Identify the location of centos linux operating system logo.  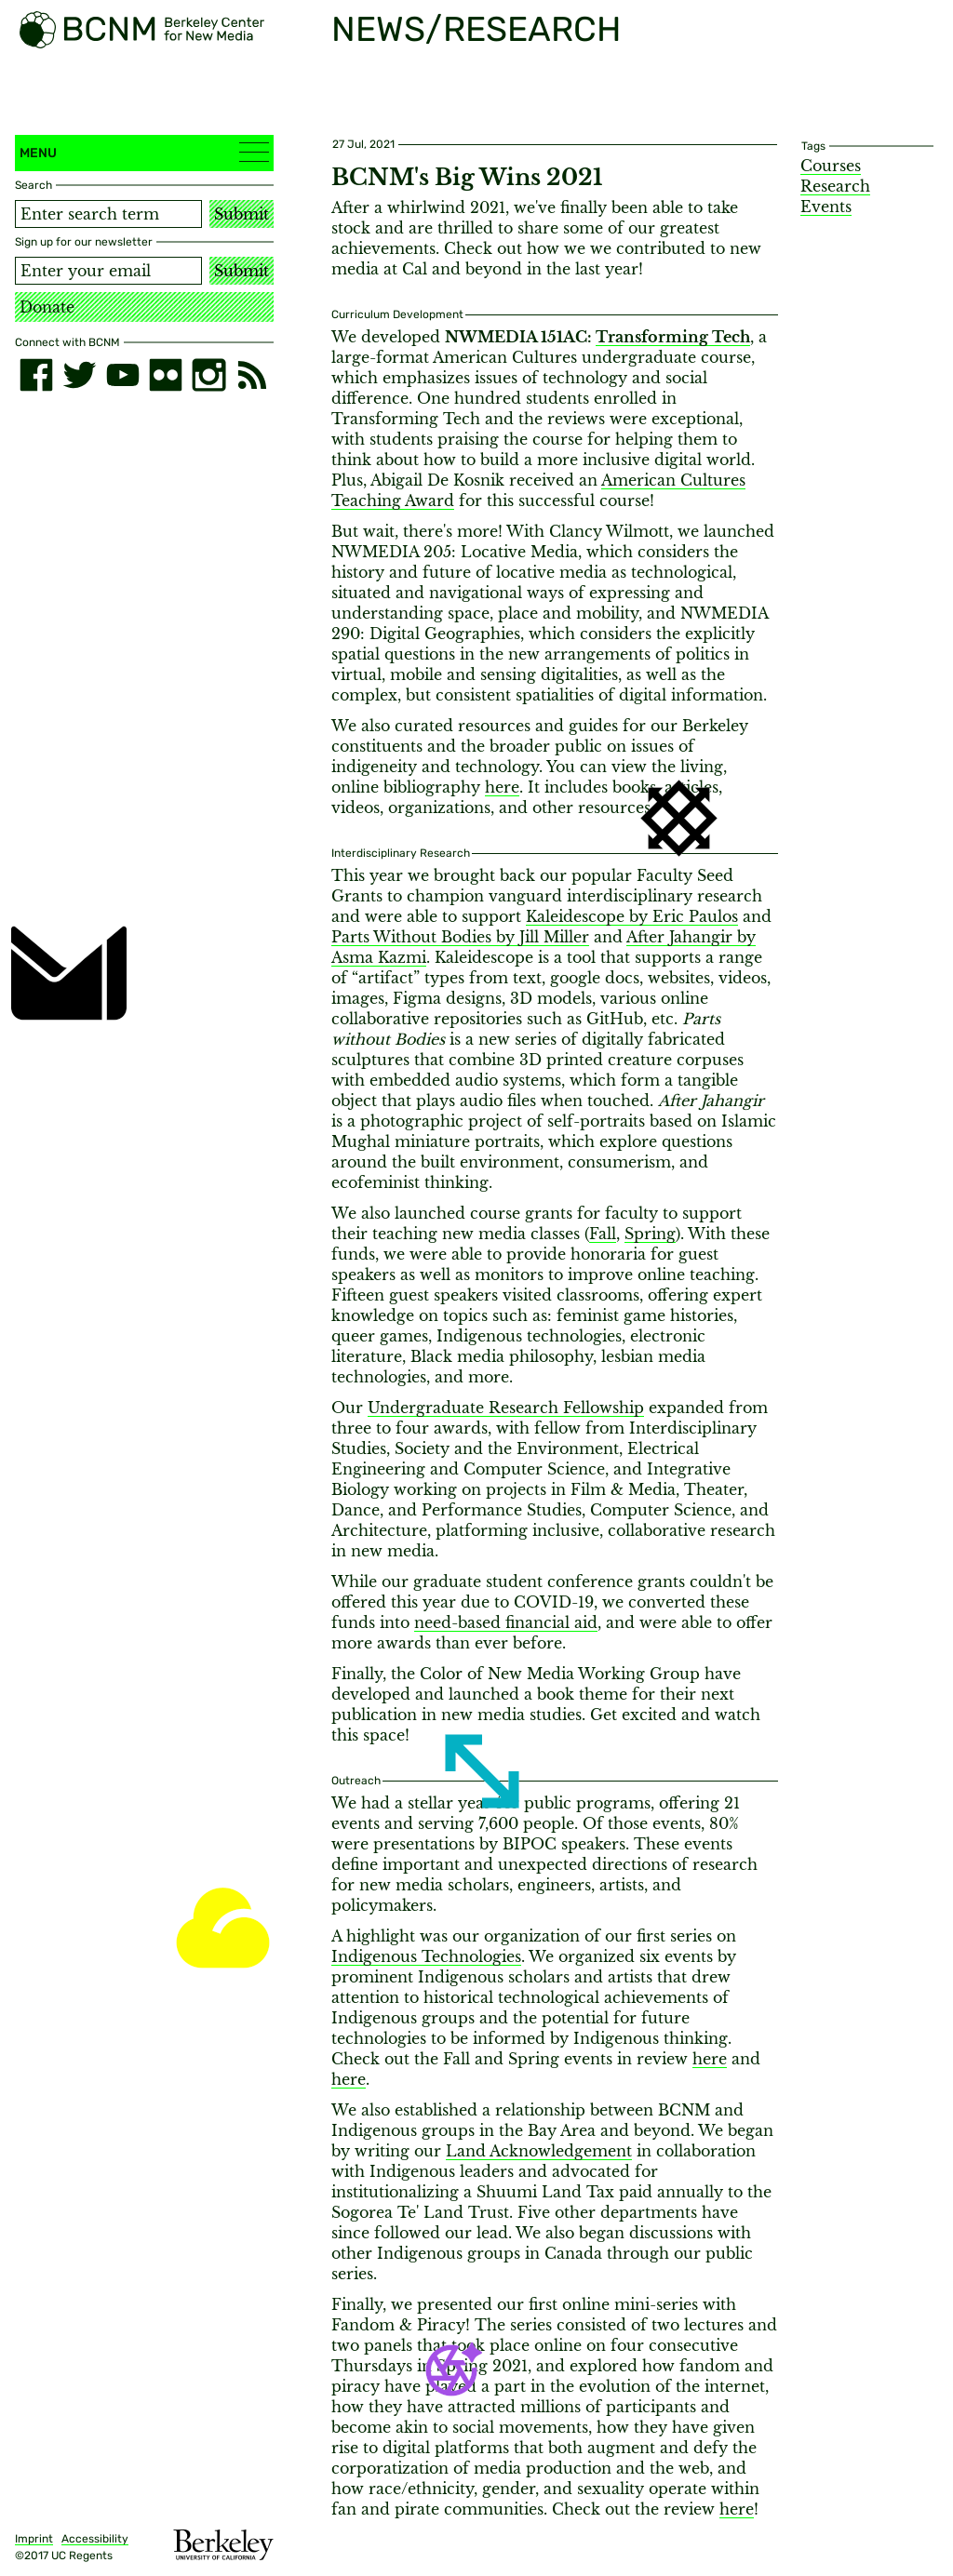
(678, 818).